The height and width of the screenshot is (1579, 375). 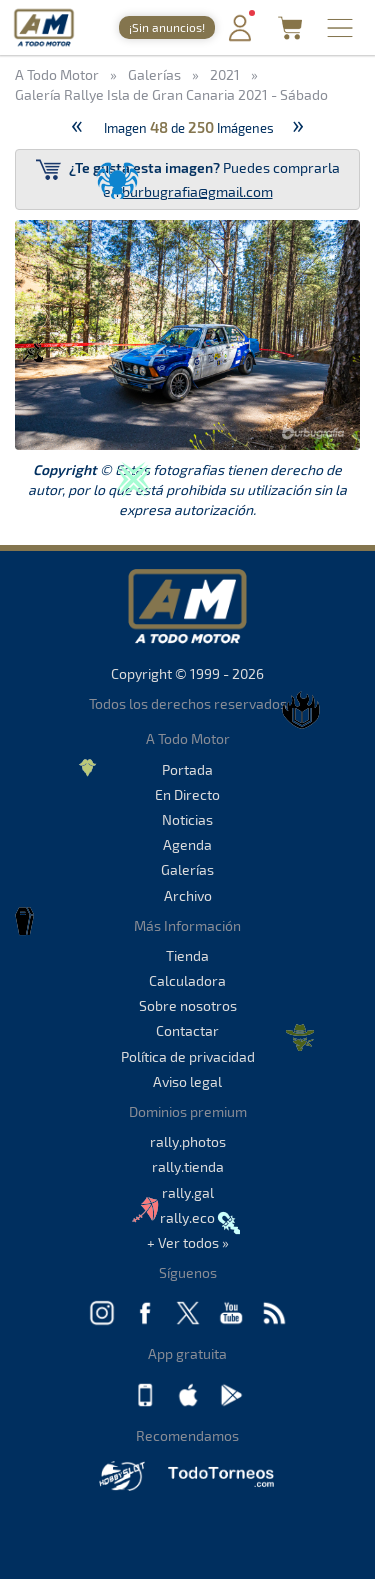 I want to click on kite flying game or activity, so click(x=146, y=1209).